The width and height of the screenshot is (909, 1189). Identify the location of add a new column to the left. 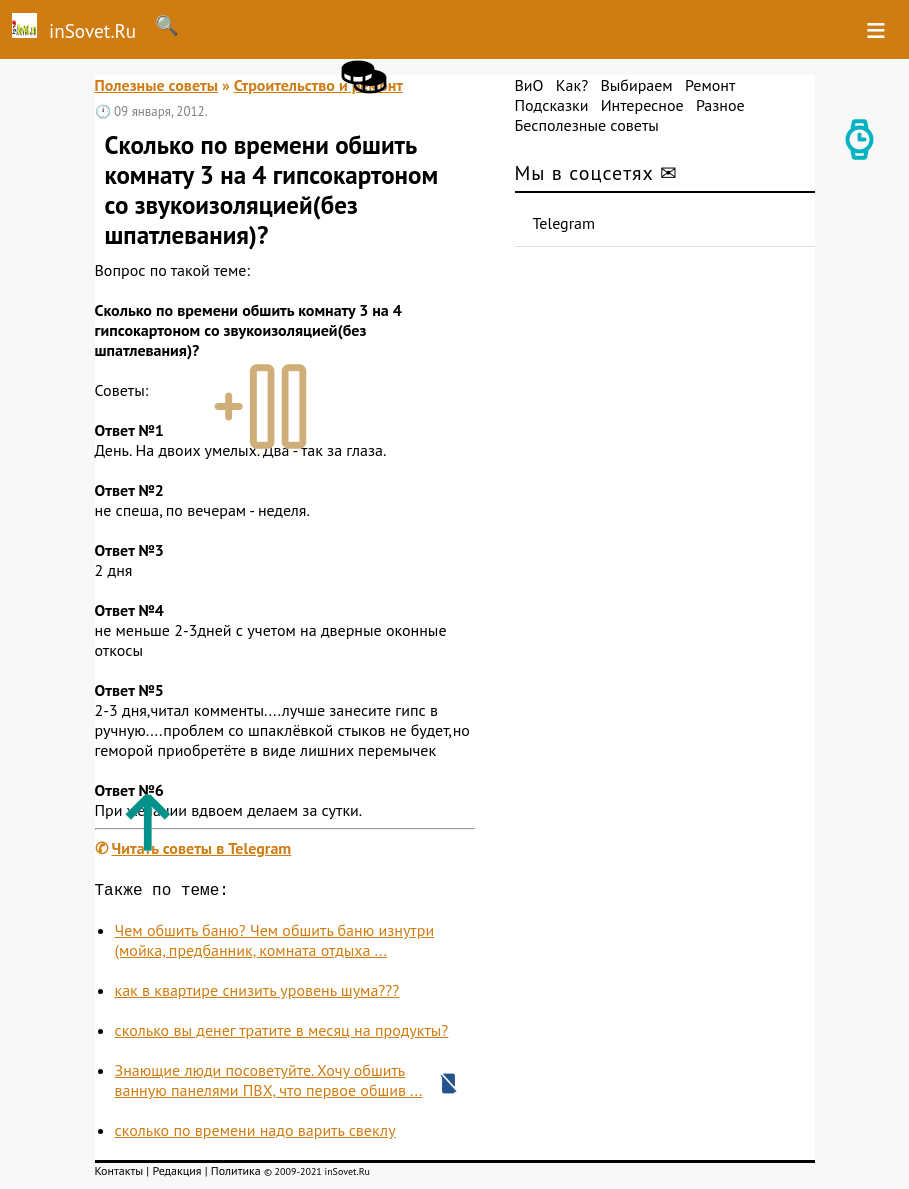
(267, 406).